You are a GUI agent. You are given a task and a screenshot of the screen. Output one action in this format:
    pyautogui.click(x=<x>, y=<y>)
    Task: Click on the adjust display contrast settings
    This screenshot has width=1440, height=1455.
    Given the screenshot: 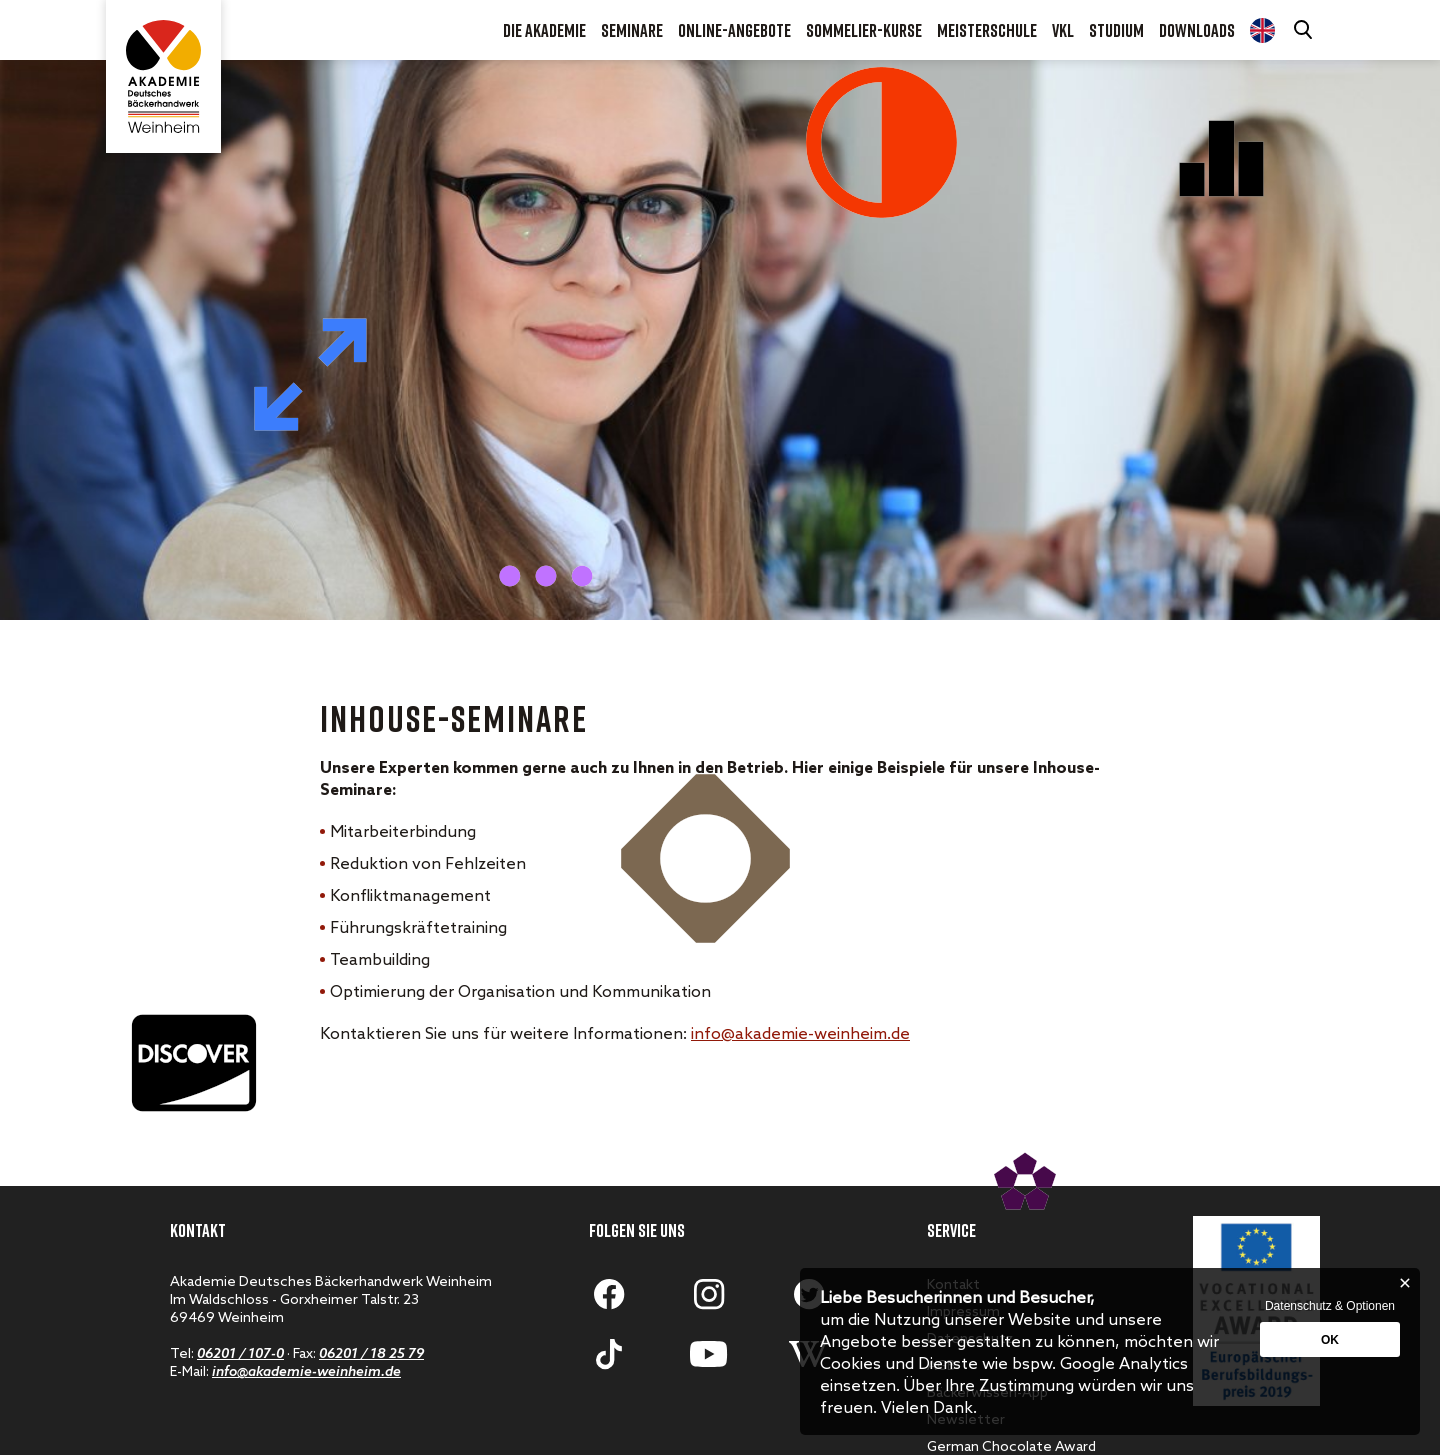 What is the action you would take?
    pyautogui.click(x=881, y=142)
    